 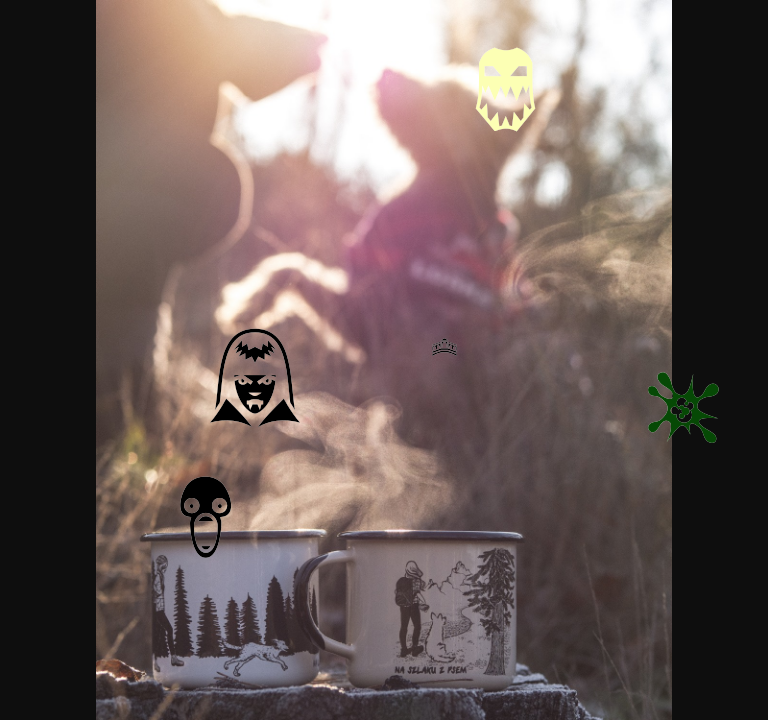 I want to click on explore Venice or Italian landmarks, so click(x=444, y=349).